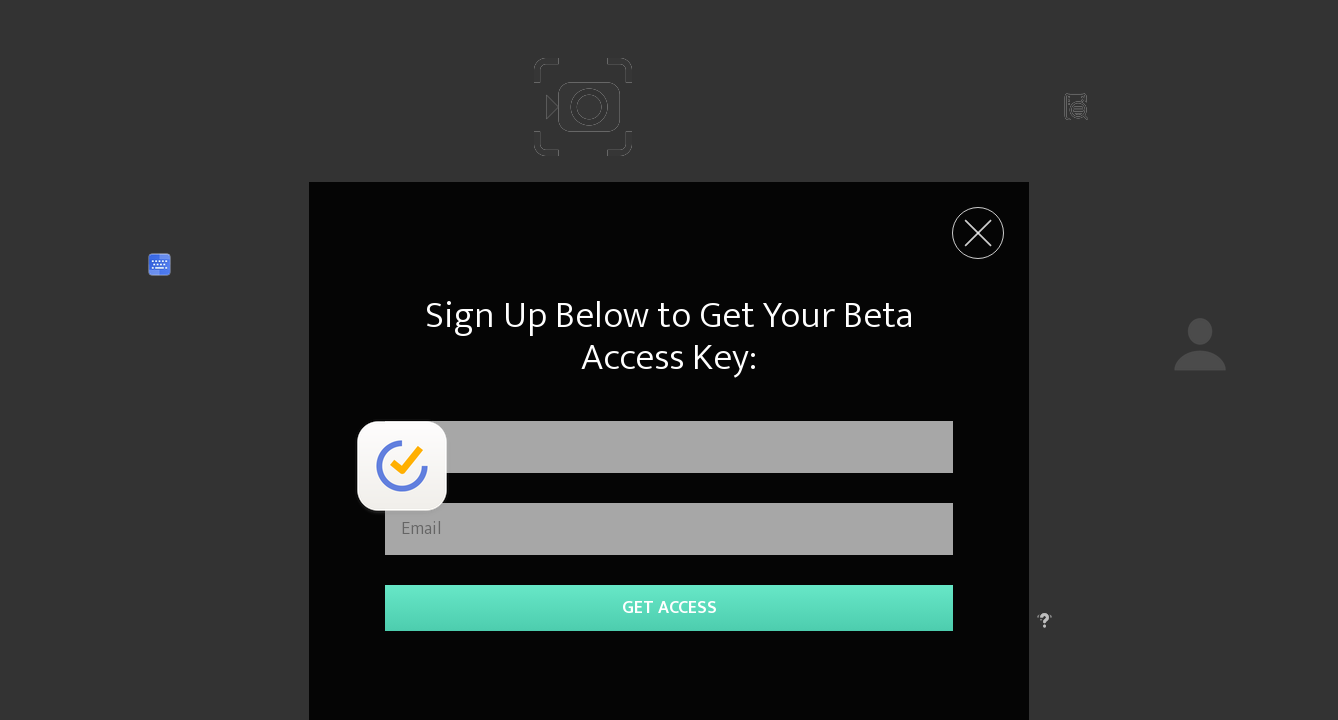  What do you see at coordinates (583, 107) in the screenshot?
I see `start screen recording with Kooha` at bounding box center [583, 107].